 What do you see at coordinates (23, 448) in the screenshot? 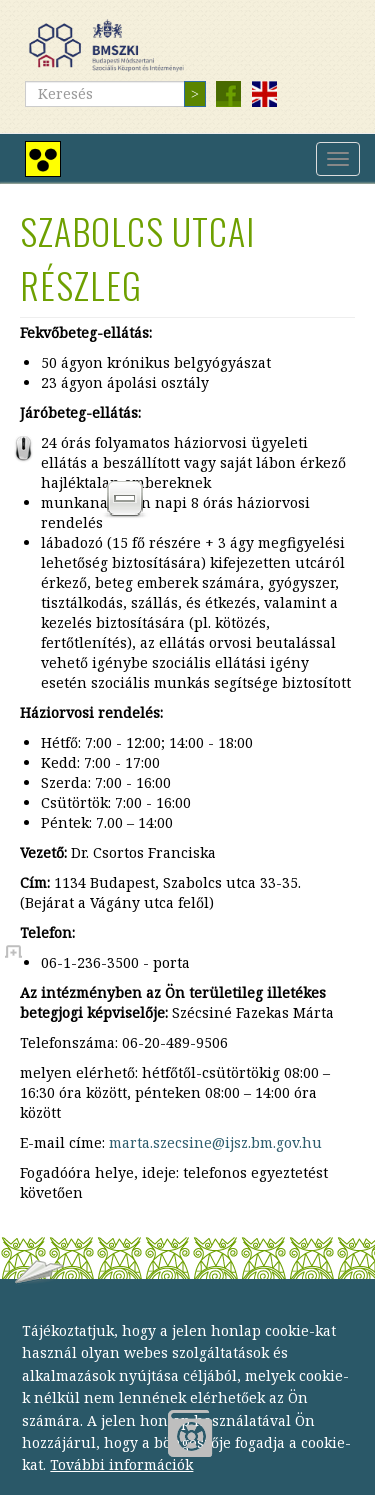
I see `configure mouse settings` at bounding box center [23, 448].